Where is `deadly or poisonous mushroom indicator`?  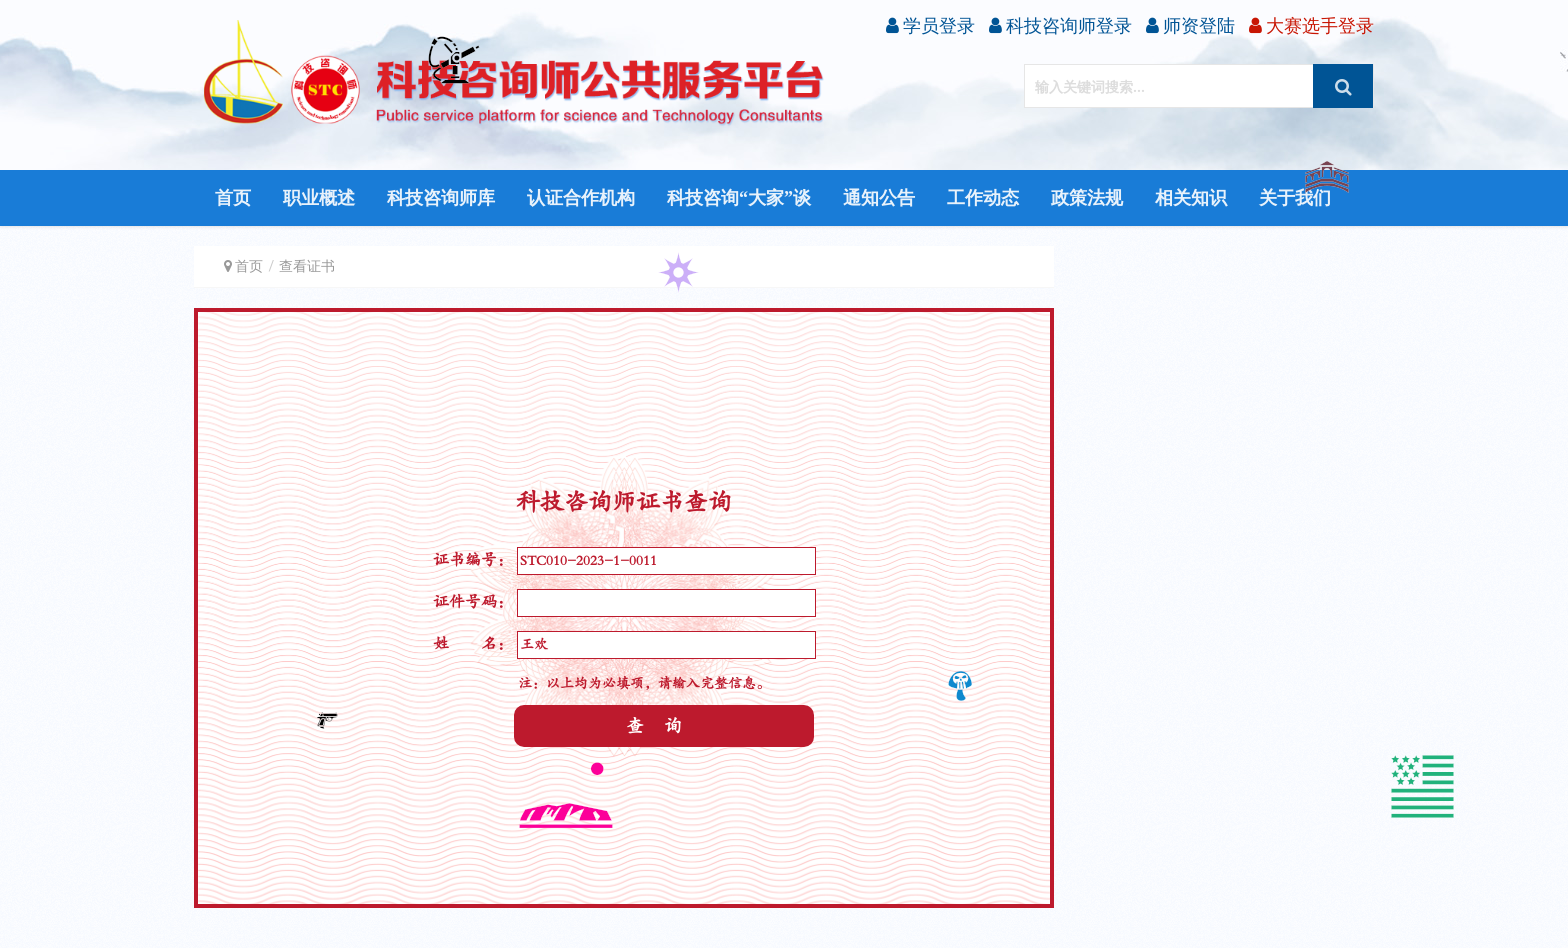
deadly or poisonous mushroom indicator is located at coordinates (960, 686).